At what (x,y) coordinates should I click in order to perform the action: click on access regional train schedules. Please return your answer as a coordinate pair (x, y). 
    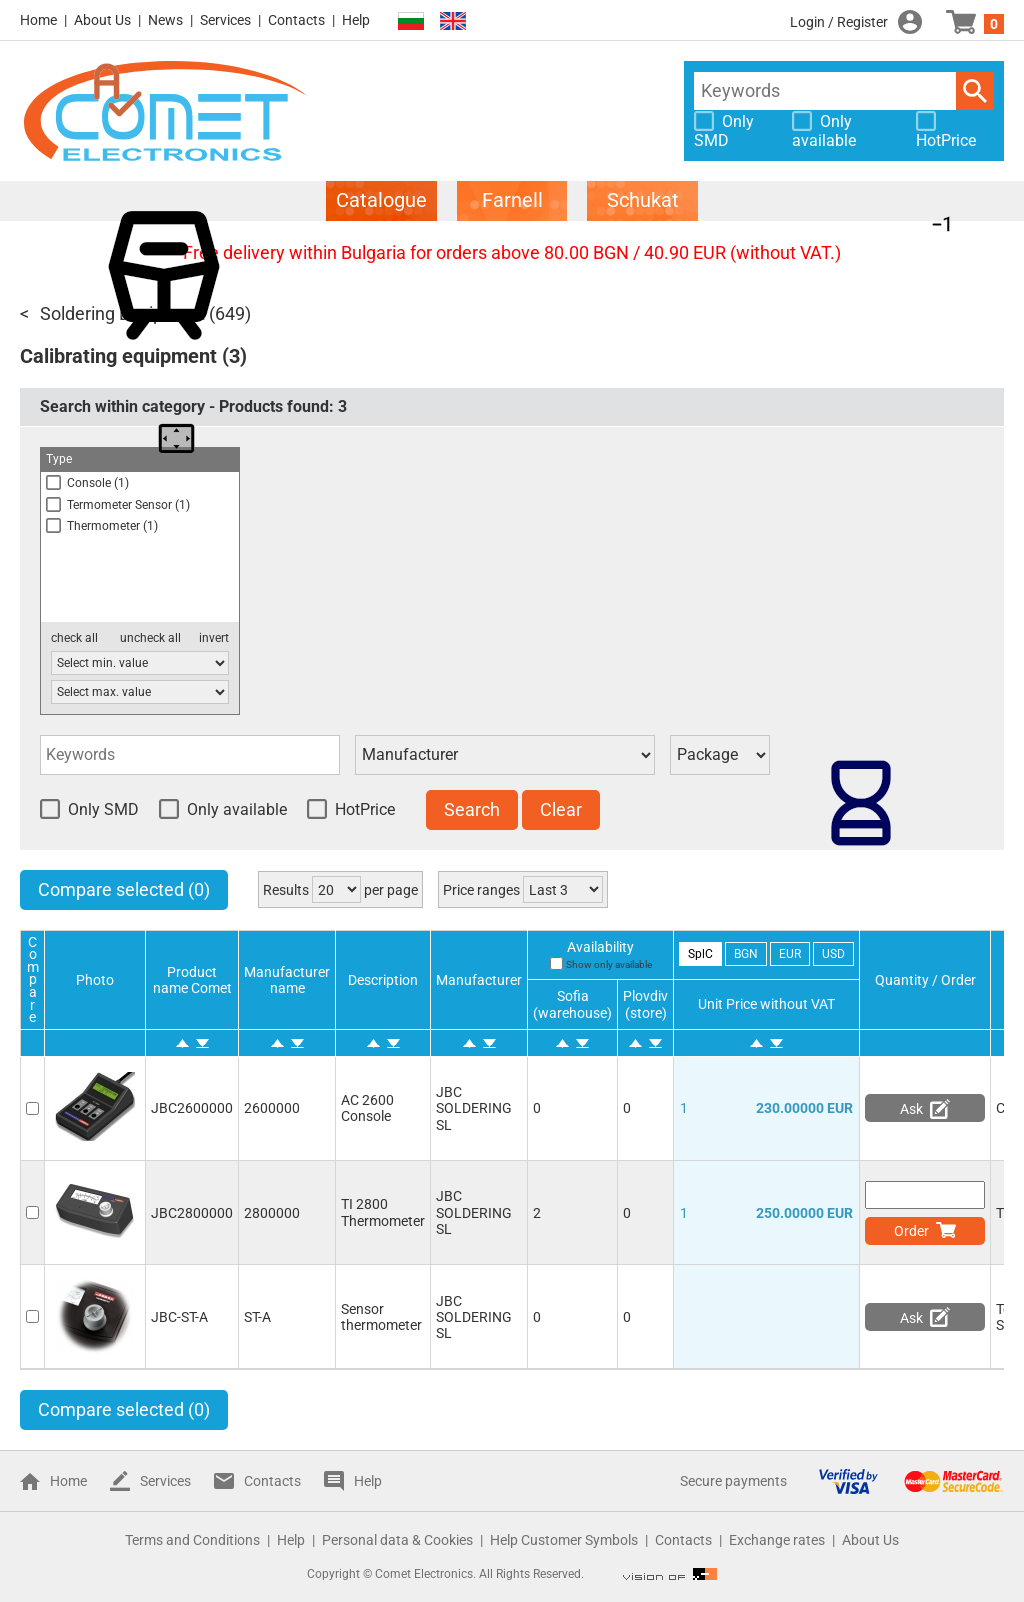
    Looking at the image, I should click on (164, 271).